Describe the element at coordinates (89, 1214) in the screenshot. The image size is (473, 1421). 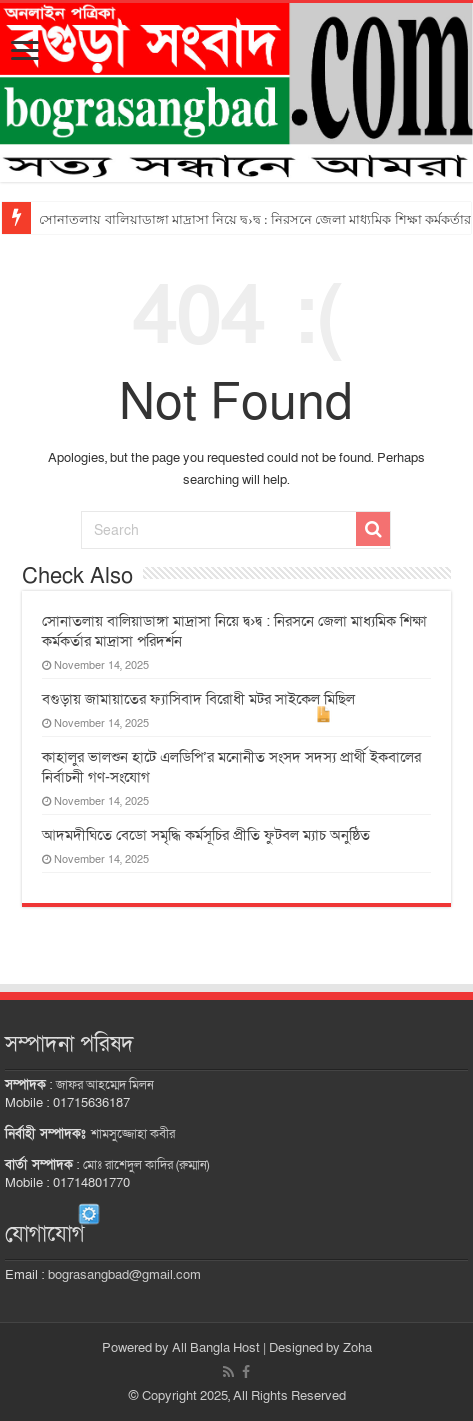
I see `windows installer package file` at that location.